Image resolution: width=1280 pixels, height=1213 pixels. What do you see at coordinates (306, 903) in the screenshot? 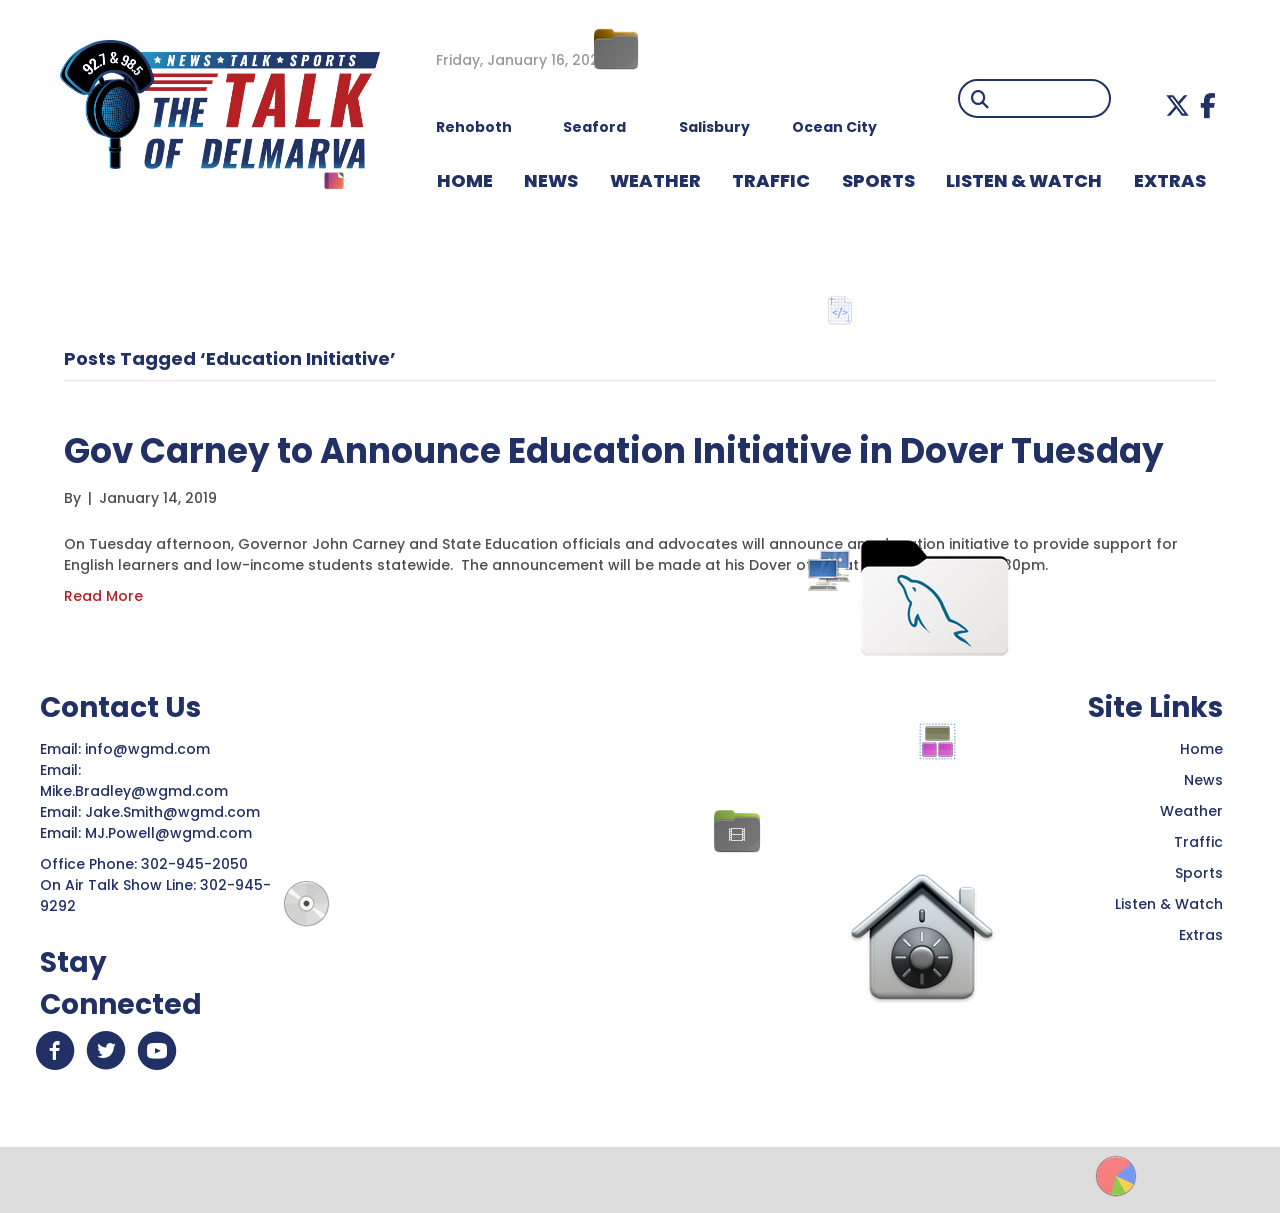
I see `access DVD-ROM drive` at bounding box center [306, 903].